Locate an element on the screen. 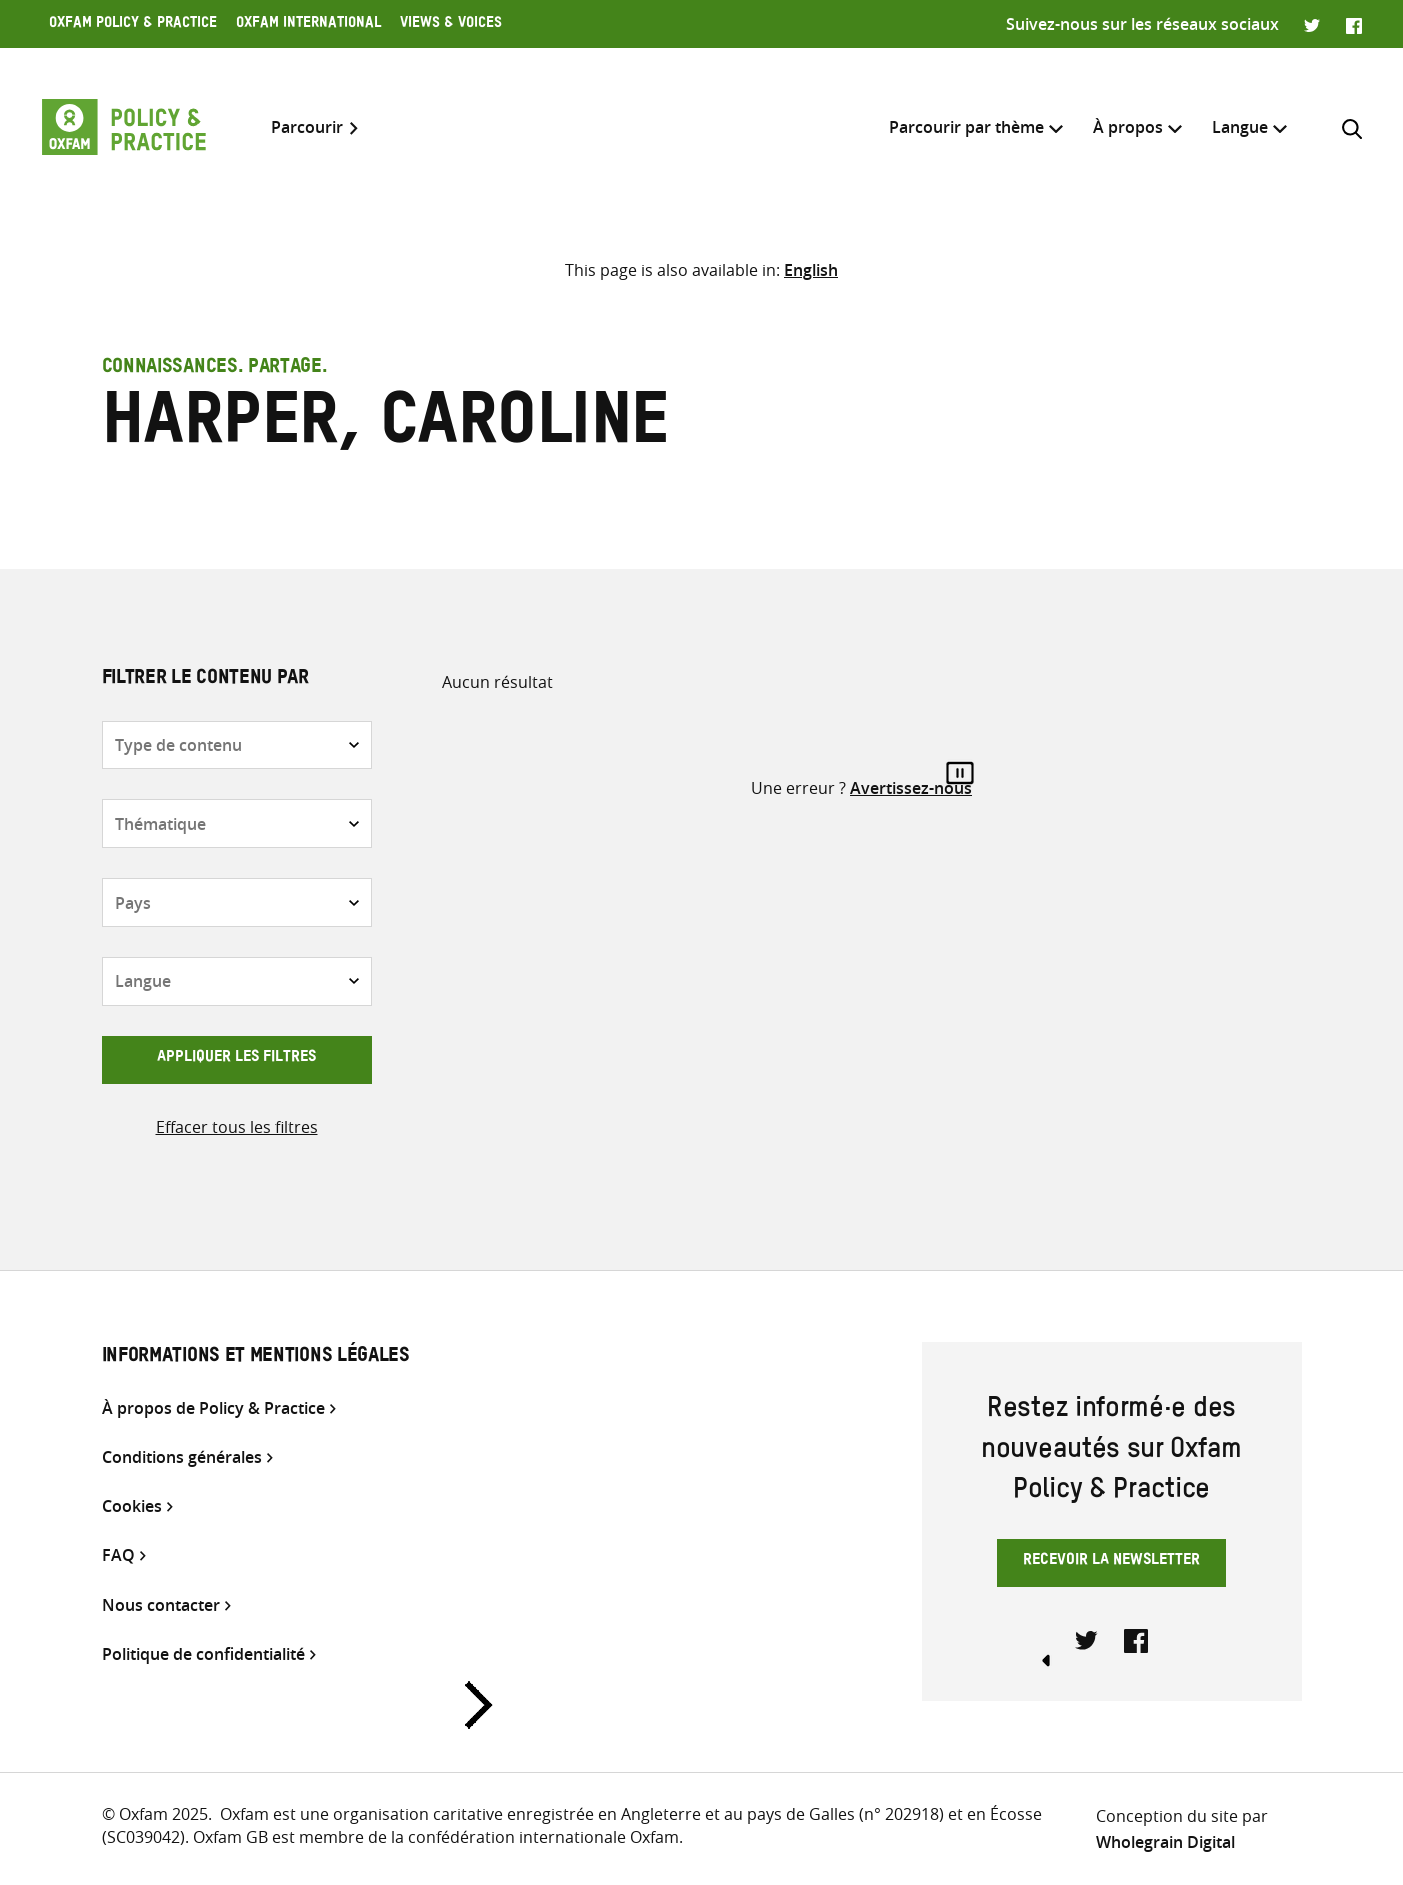  navigate to the next item or screen is located at coordinates (478, 1705).